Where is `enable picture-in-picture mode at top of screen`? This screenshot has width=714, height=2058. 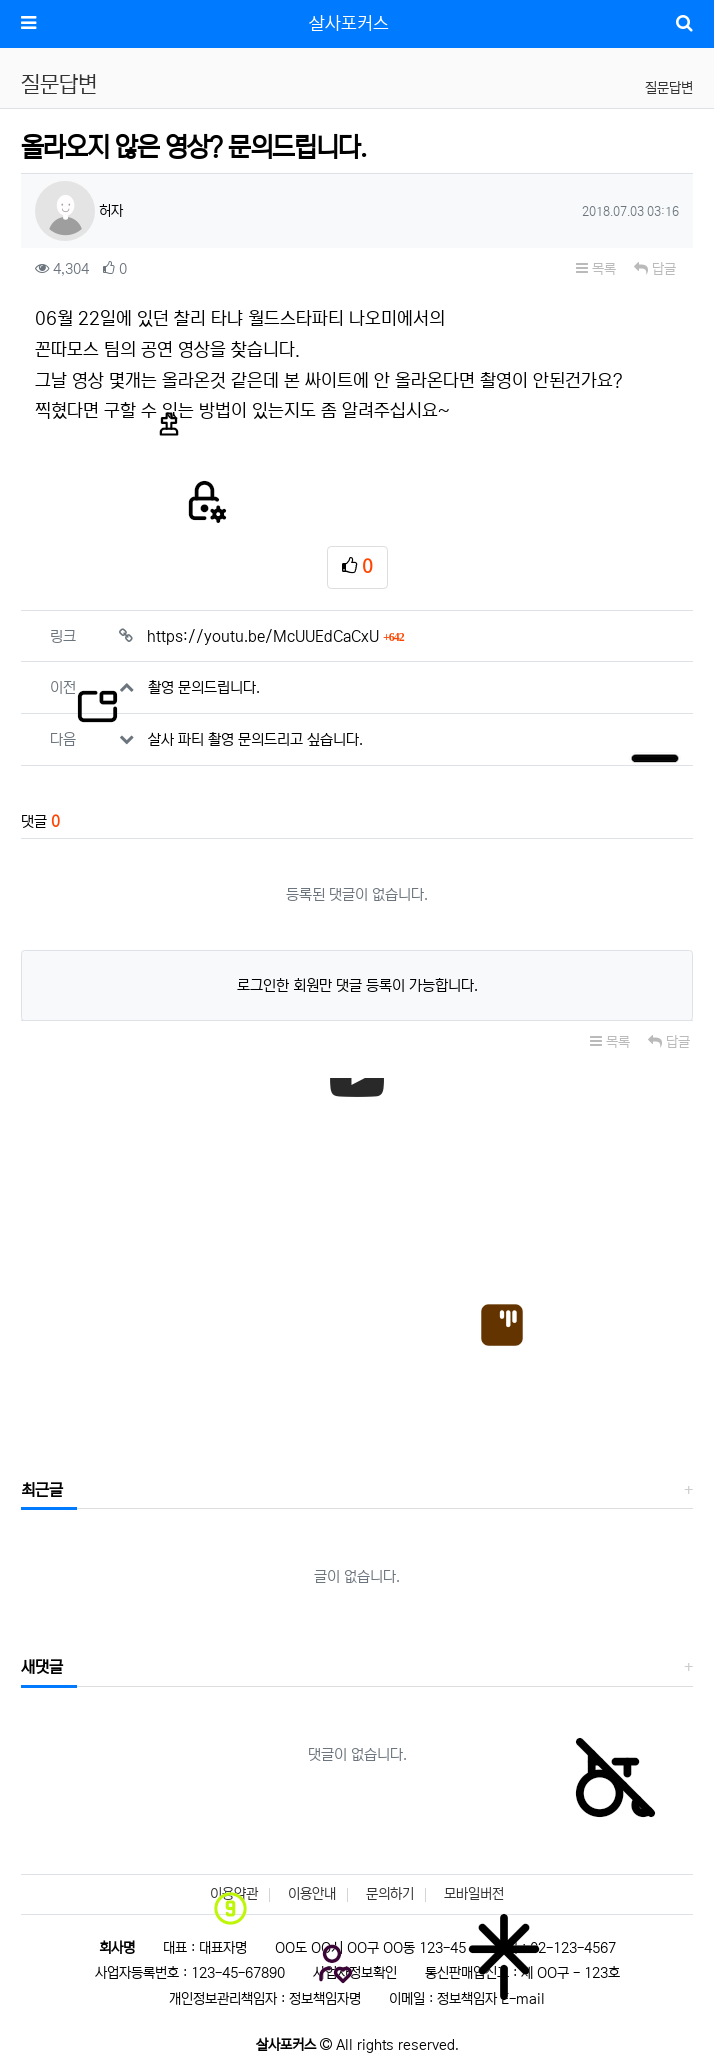 enable picture-in-picture mode at top of screen is located at coordinates (97, 706).